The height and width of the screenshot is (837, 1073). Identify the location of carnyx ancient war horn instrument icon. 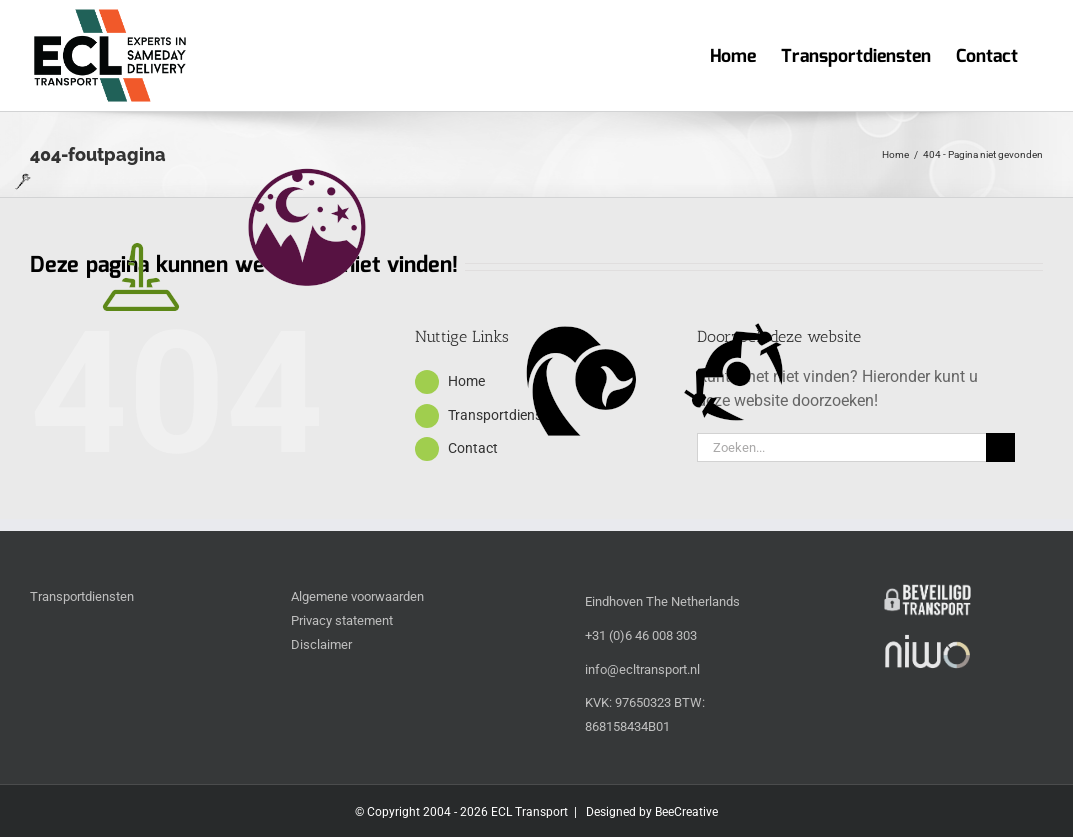
(22, 181).